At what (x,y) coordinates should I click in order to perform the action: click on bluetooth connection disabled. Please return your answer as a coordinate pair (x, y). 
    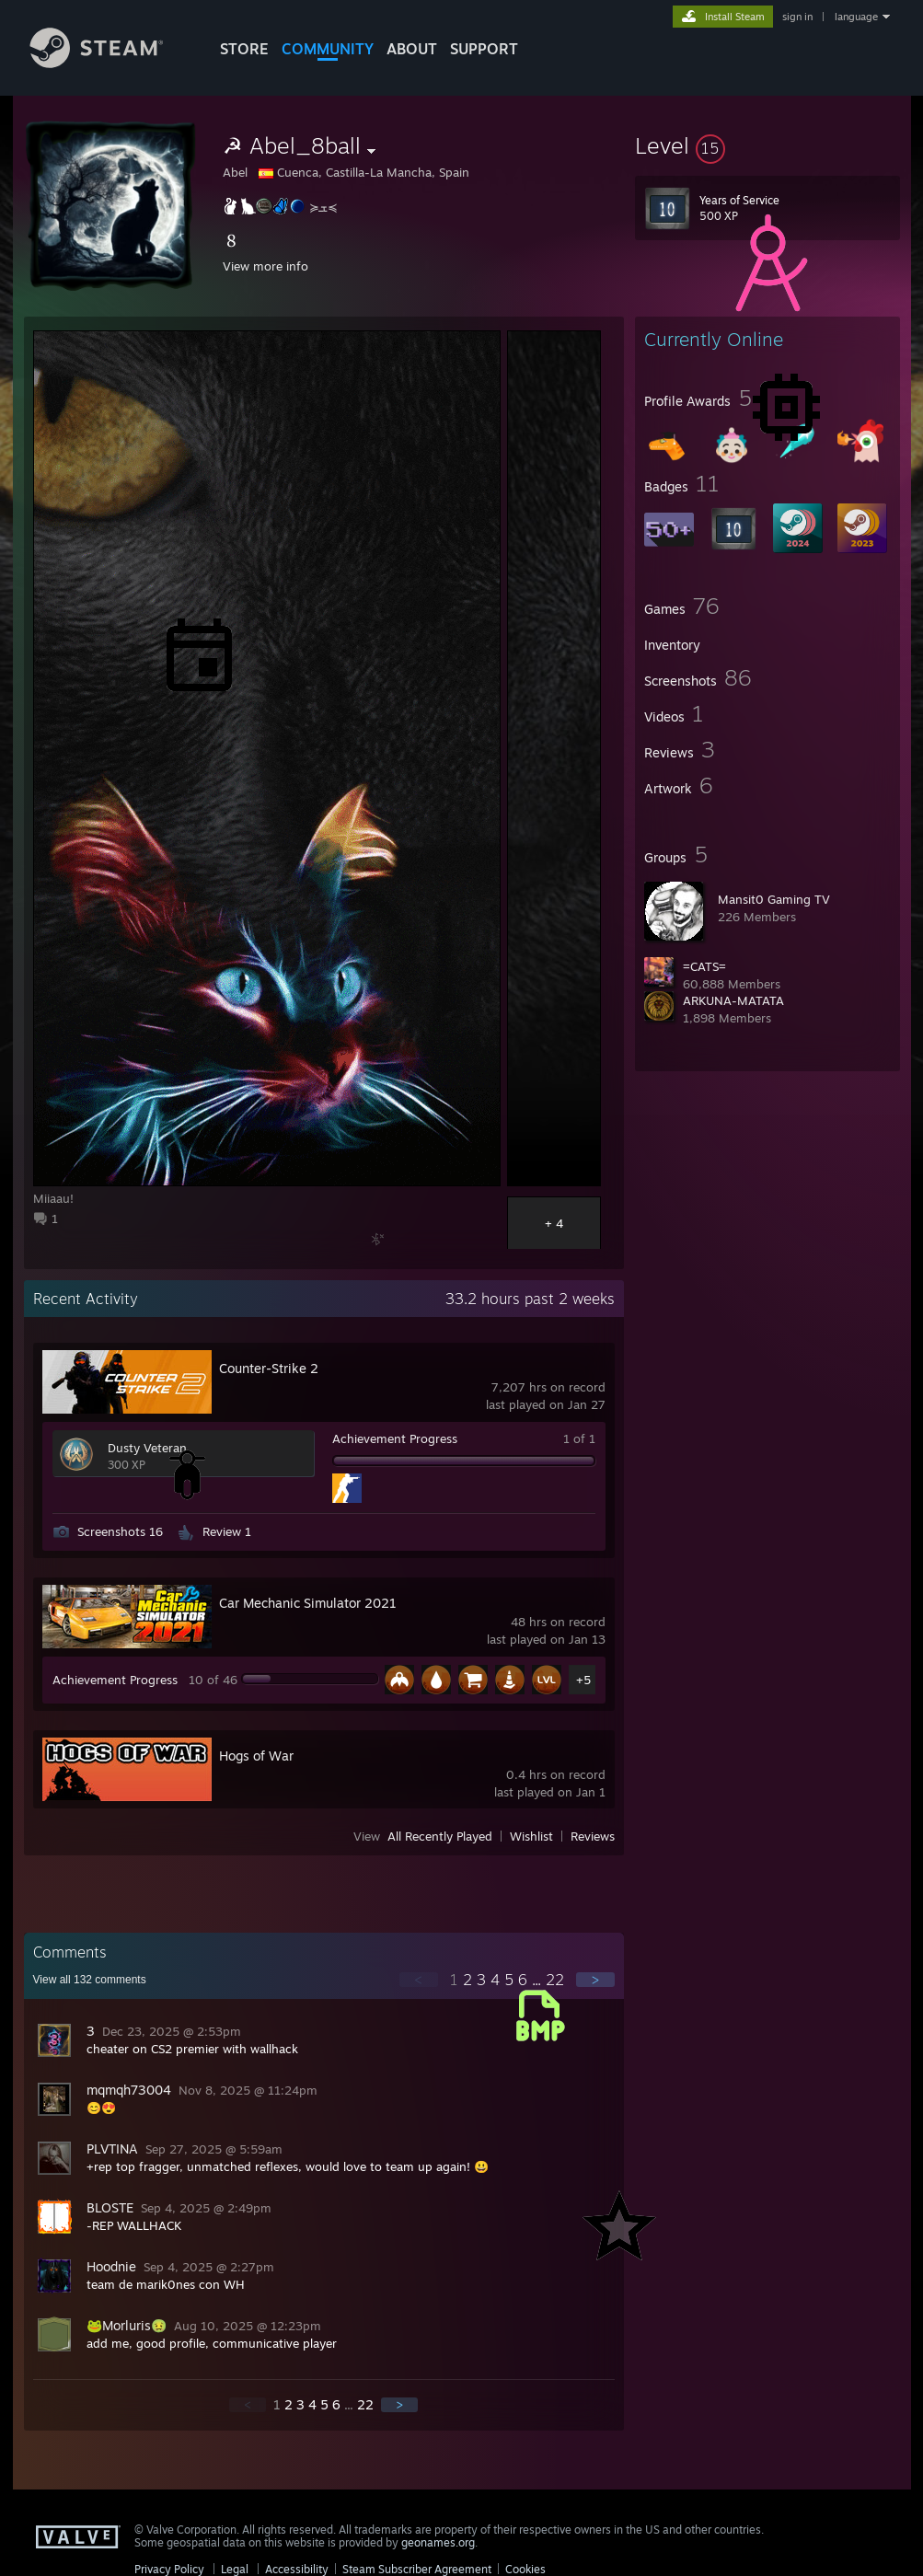
    Looking at the image, I should click on (376, 1239).